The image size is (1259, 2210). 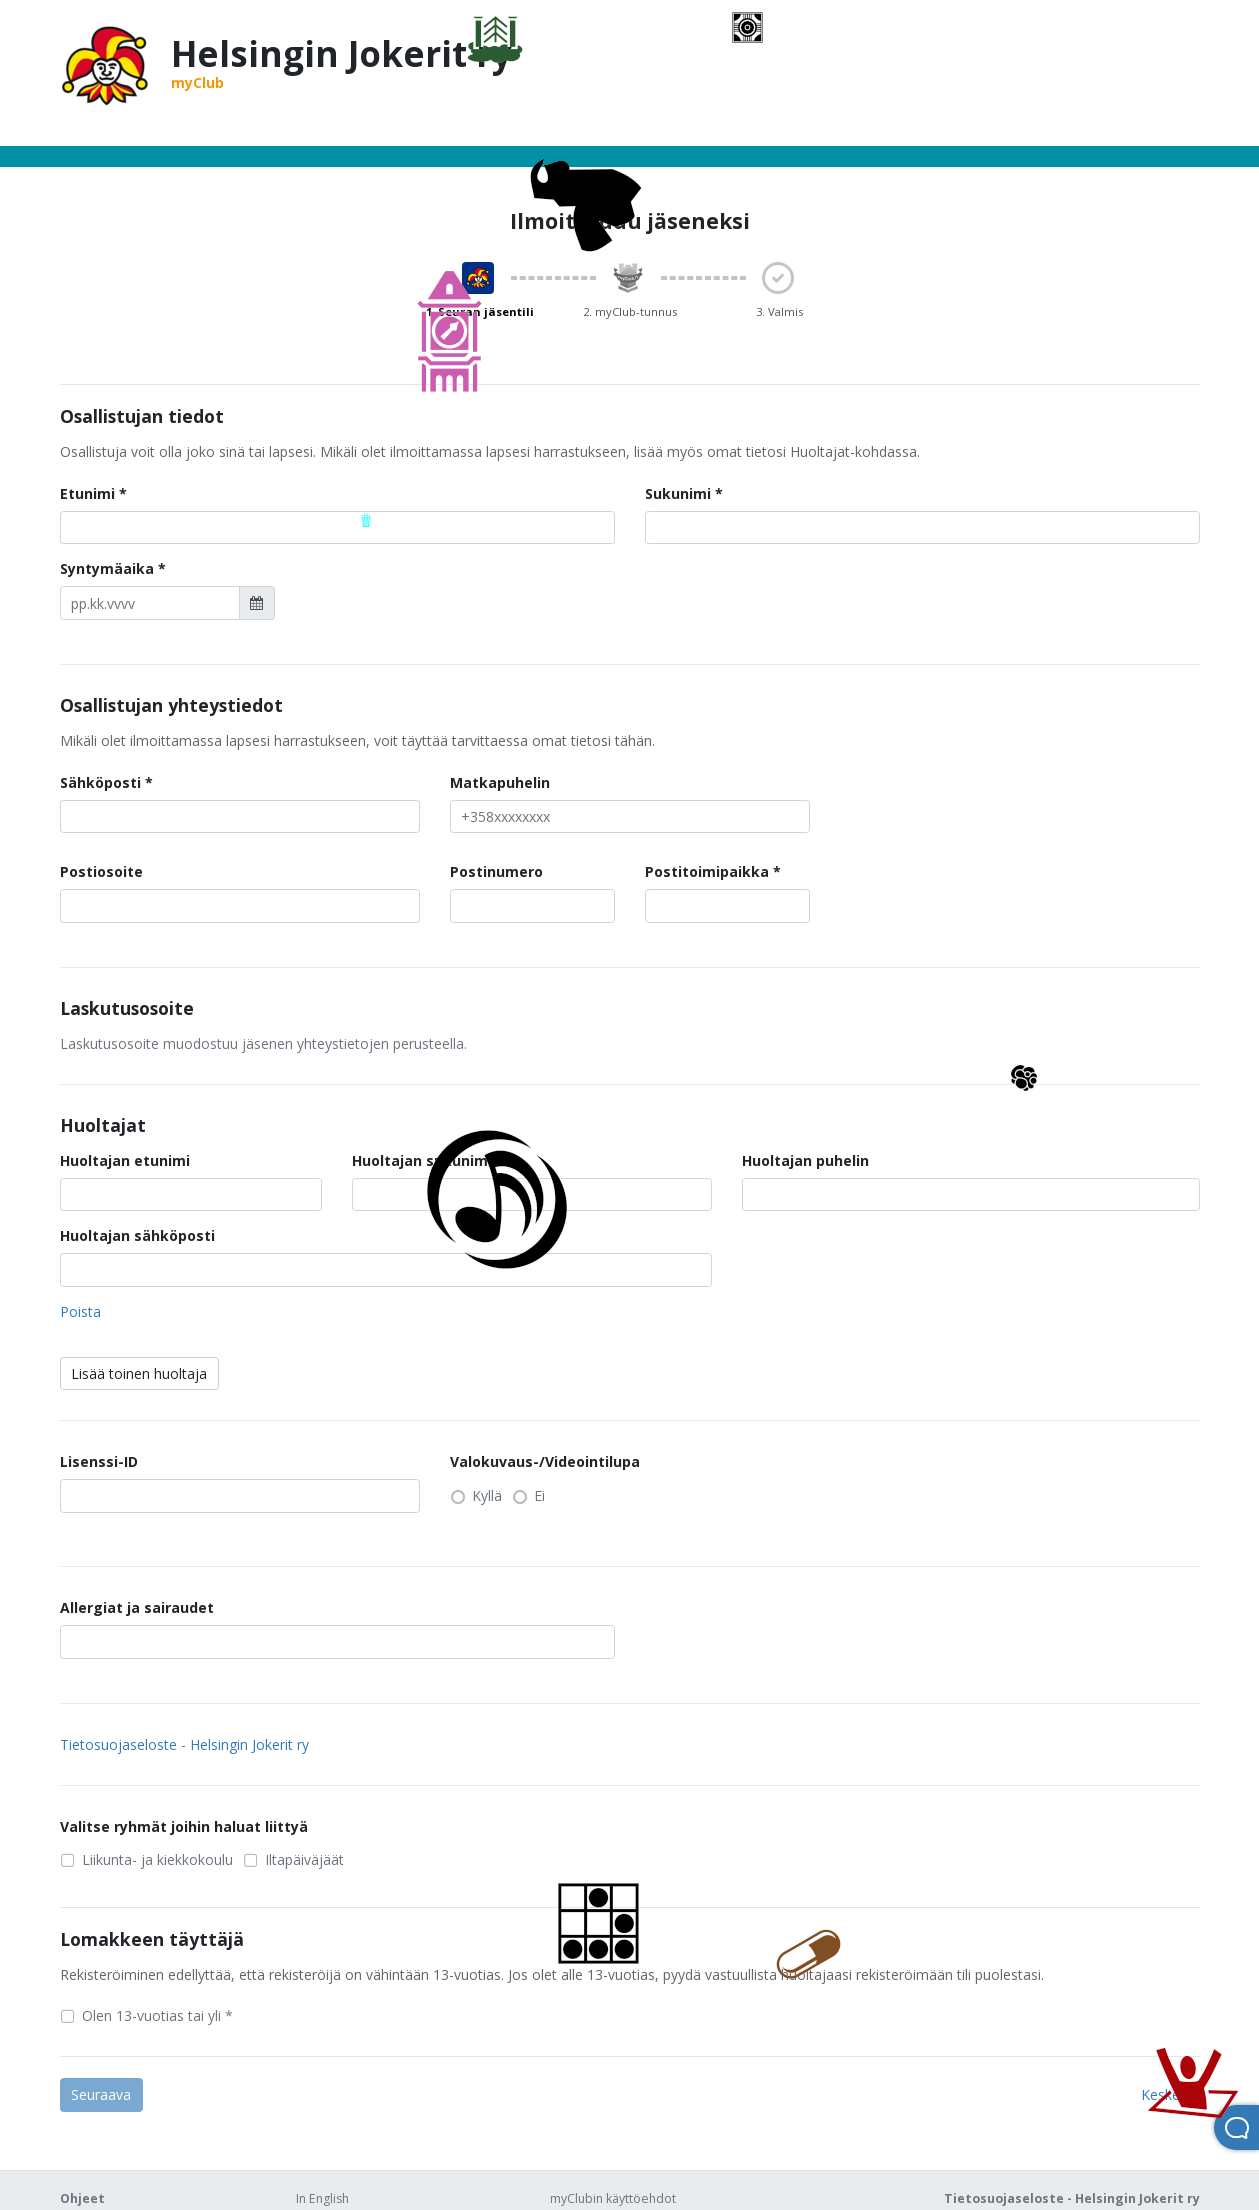 What do you see at coordinates (808, 1955) in the screenshot?
I see `access medication reminders or health tracking` at bounding box center [808, 1955].